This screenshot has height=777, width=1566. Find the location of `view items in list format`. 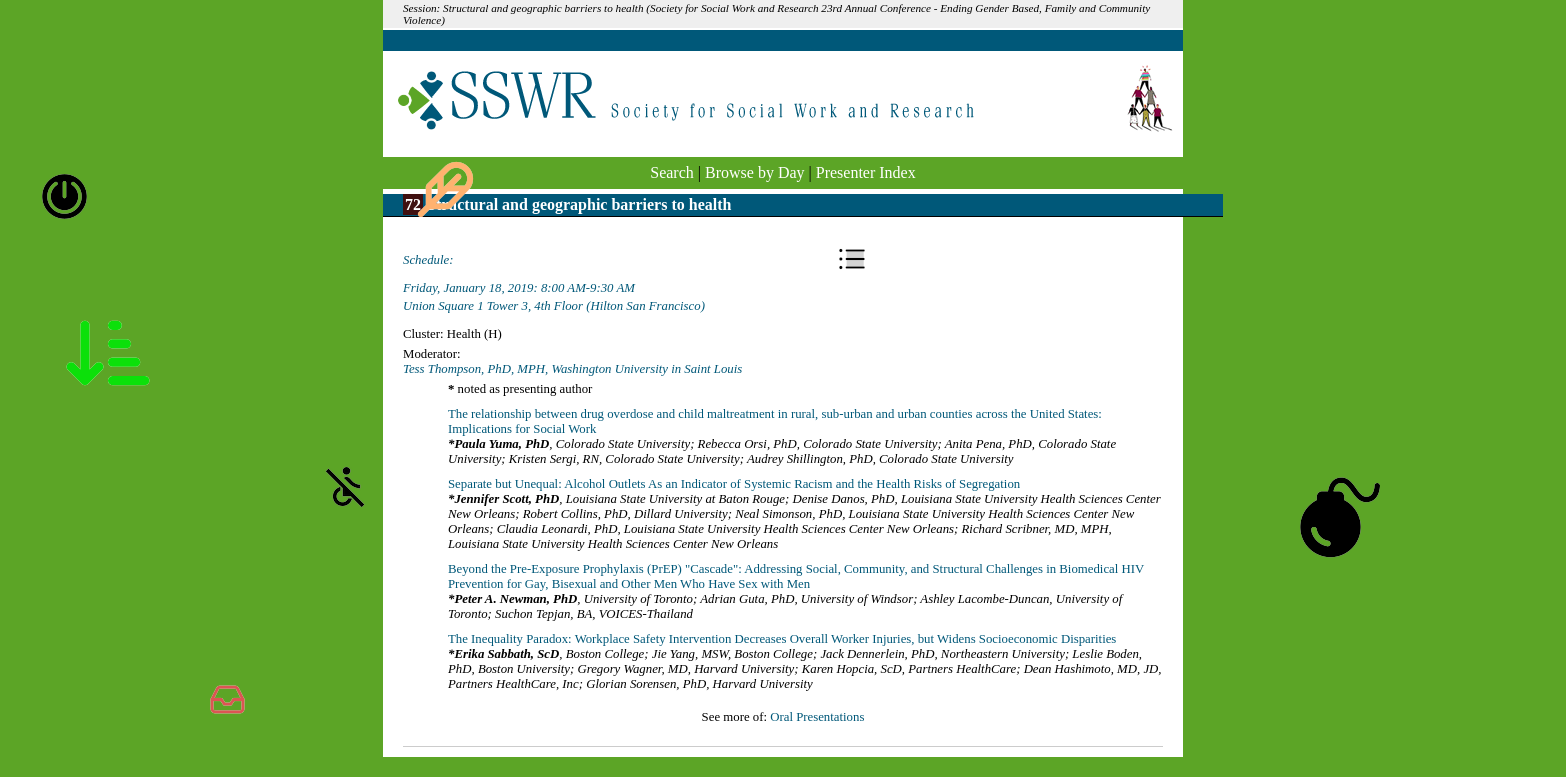

view items in list format is located at coordinates (852, 259).